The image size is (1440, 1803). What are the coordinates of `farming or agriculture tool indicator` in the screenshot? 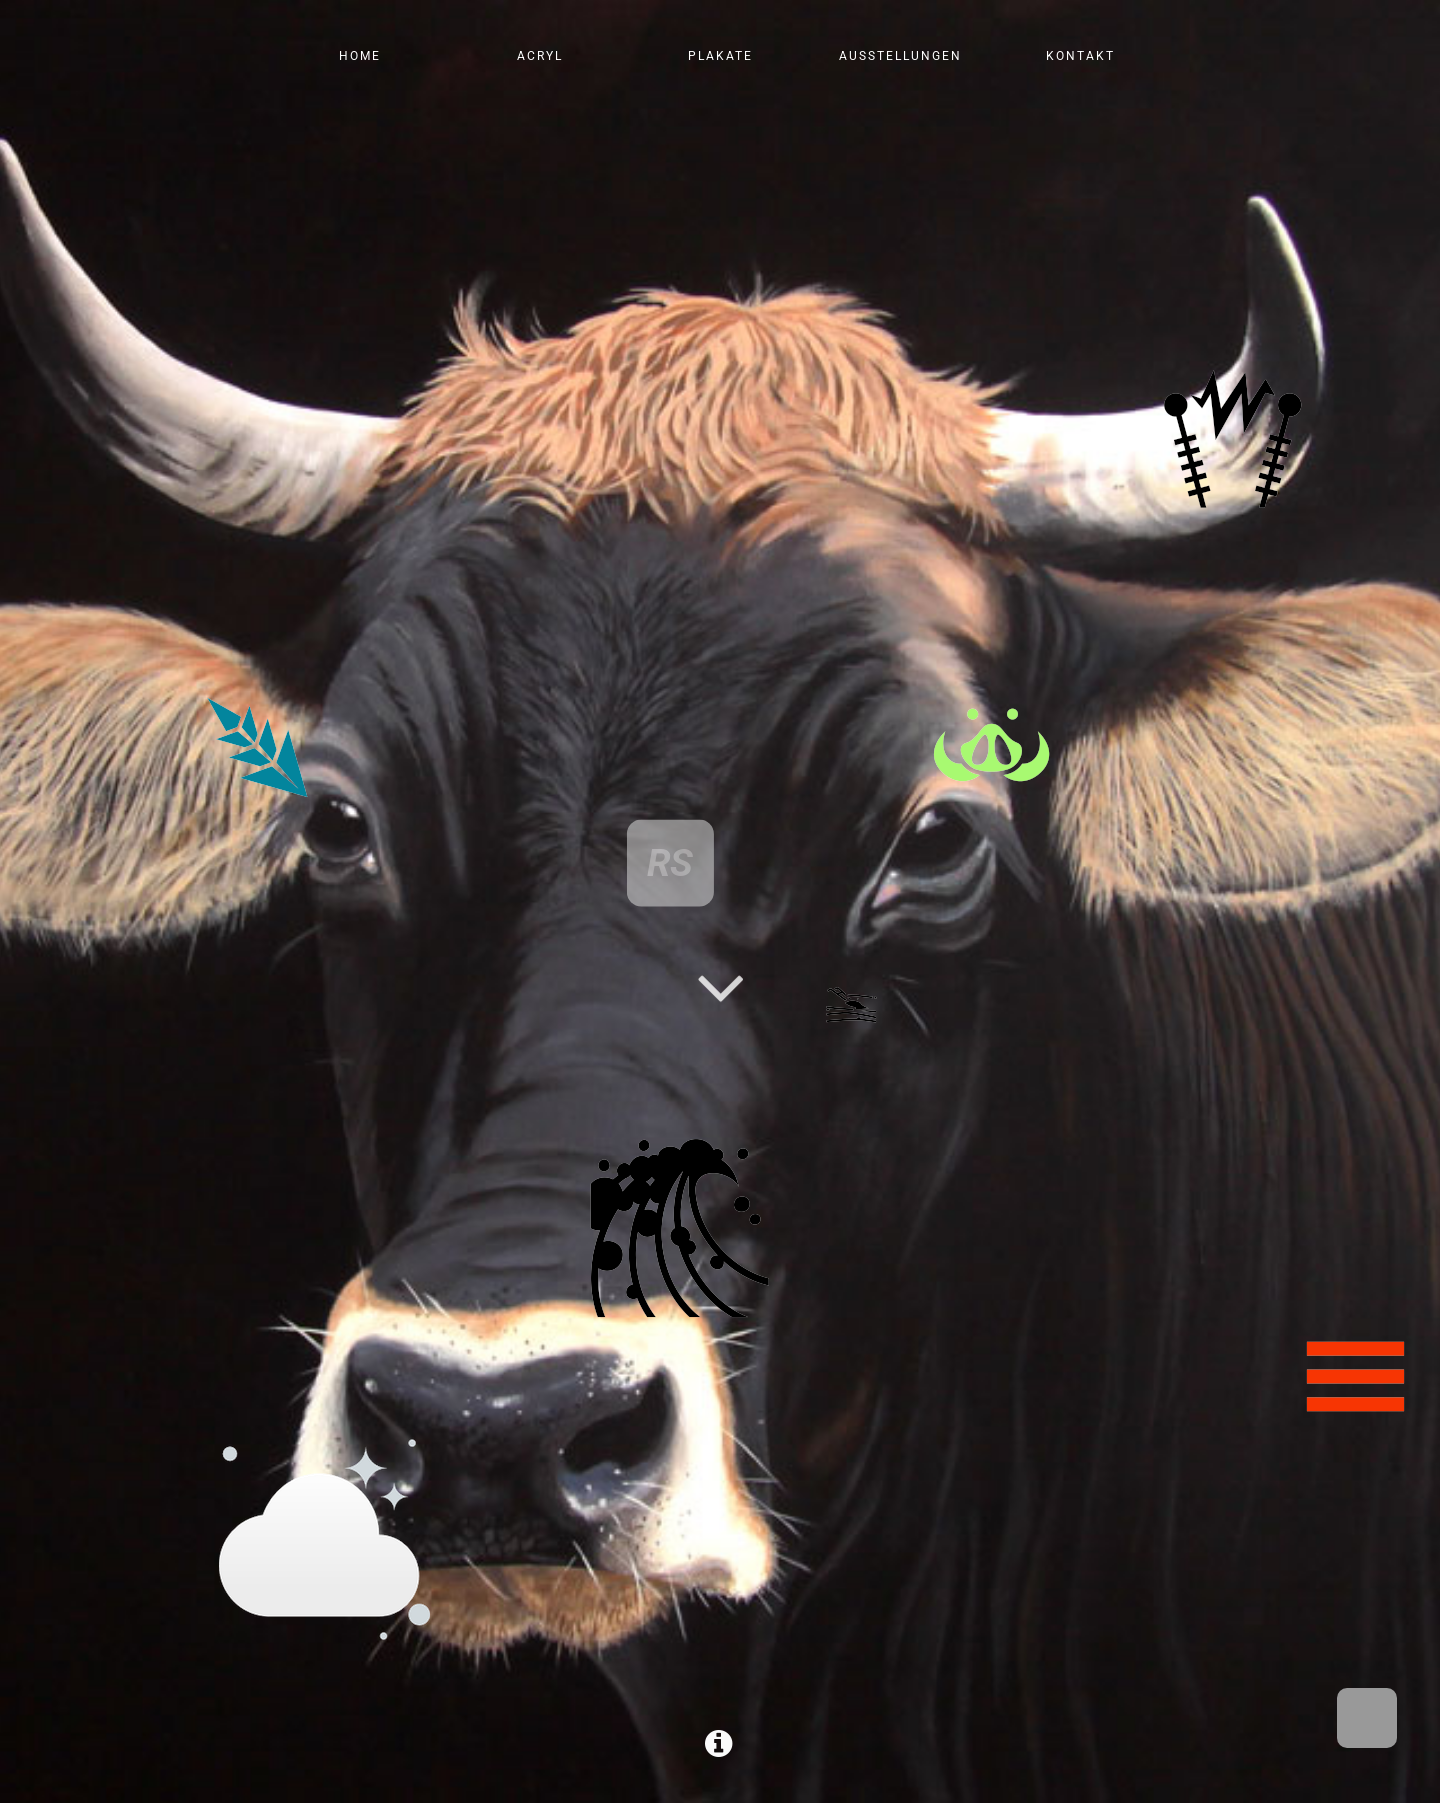 It's located at (851, 997).